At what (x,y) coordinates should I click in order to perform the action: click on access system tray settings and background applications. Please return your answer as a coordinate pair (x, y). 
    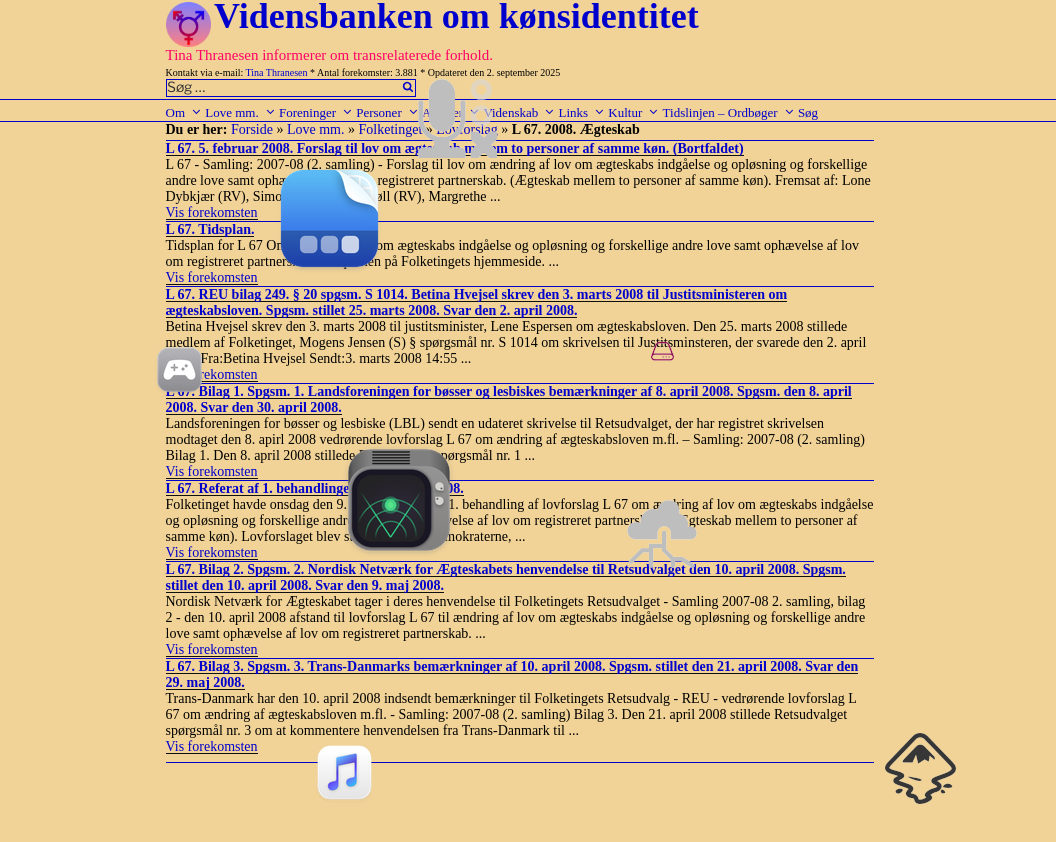
    Looking at the image, I should click on (329, 218).